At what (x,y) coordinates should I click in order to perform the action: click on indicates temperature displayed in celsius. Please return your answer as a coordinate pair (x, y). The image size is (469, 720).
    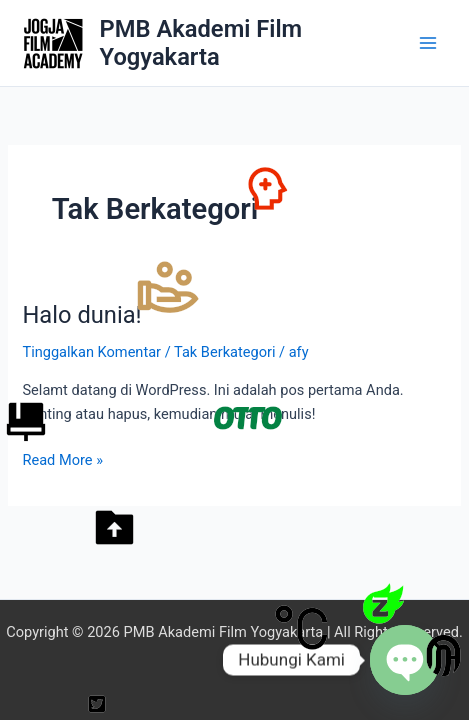
    Looking at the image, I should click on (302, 627).